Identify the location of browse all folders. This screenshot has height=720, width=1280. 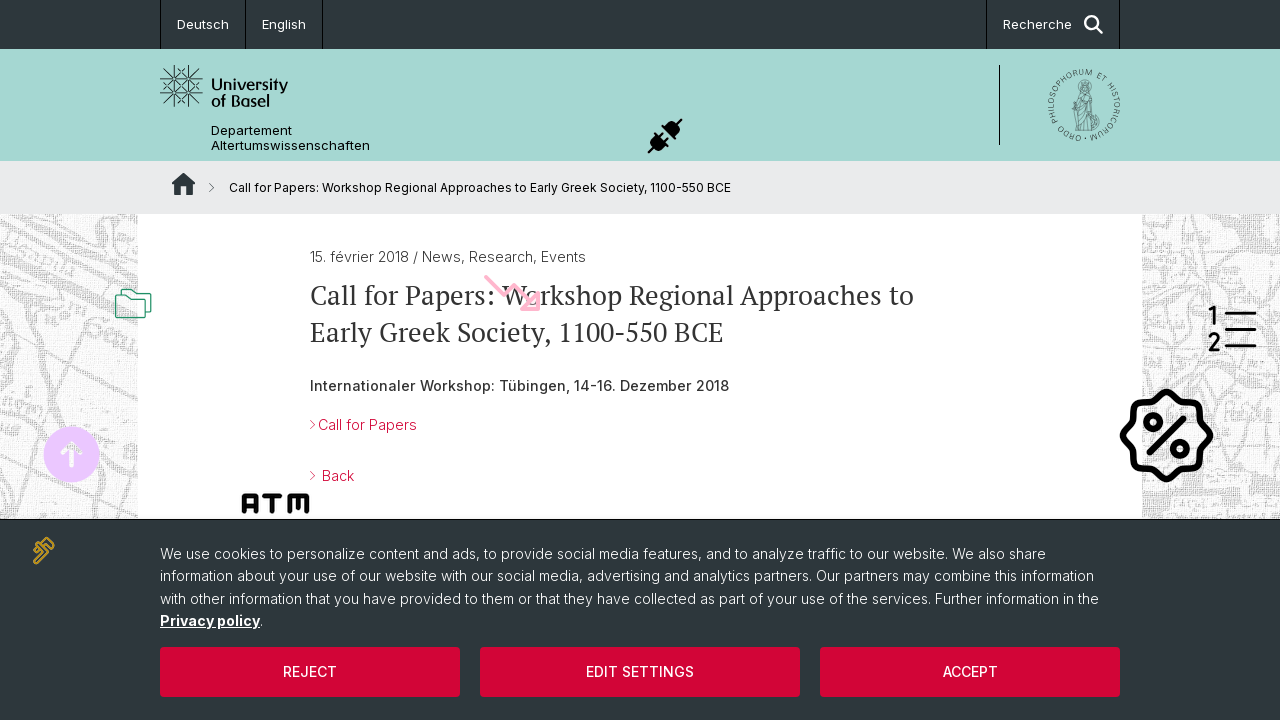
(132, 303).